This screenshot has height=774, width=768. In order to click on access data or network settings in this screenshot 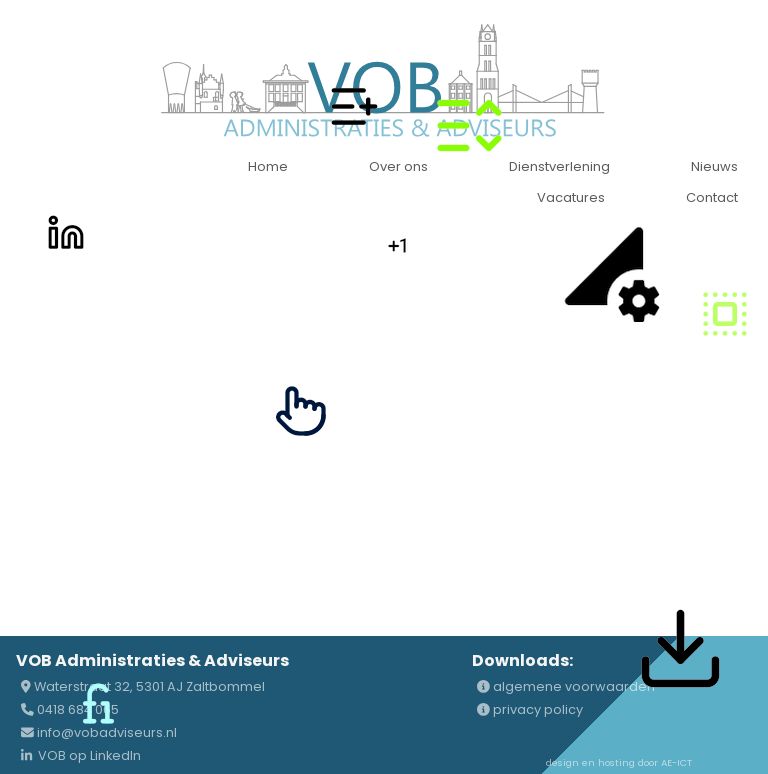, I will do `click(609, 271)`.